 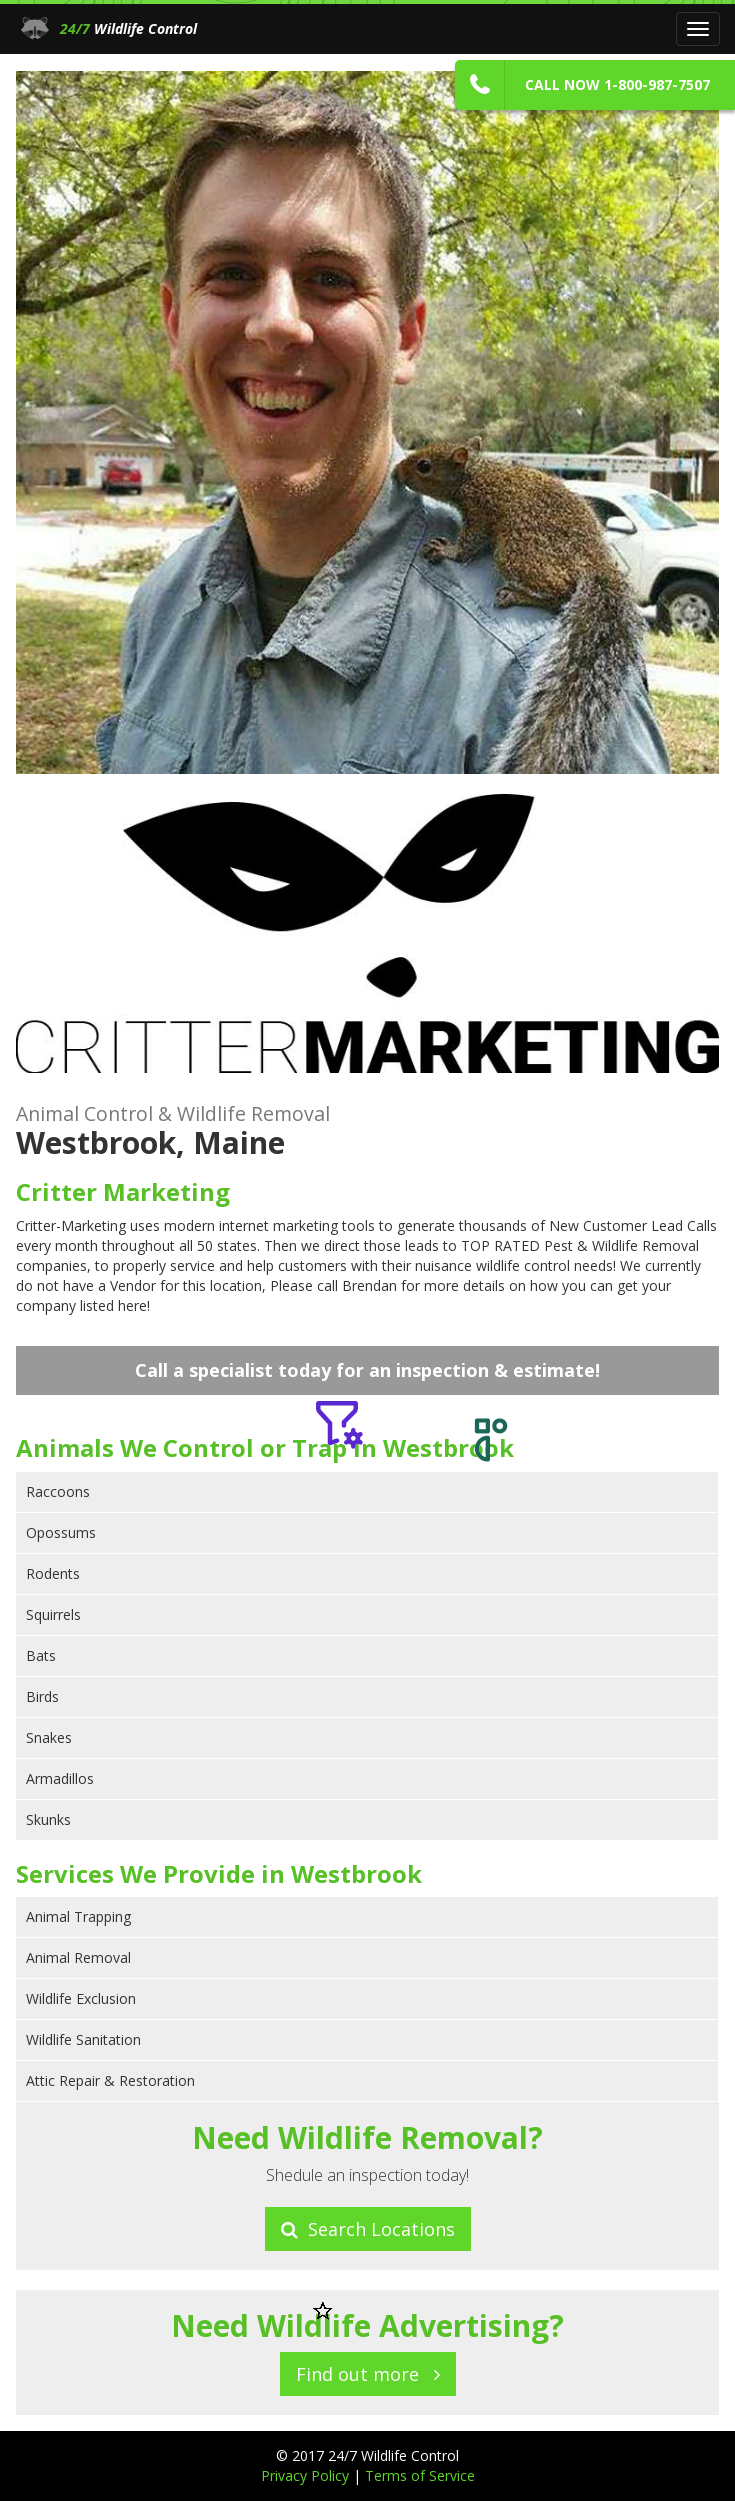 I want to click on radix ui component library logo, so click(x=490, y=1440).